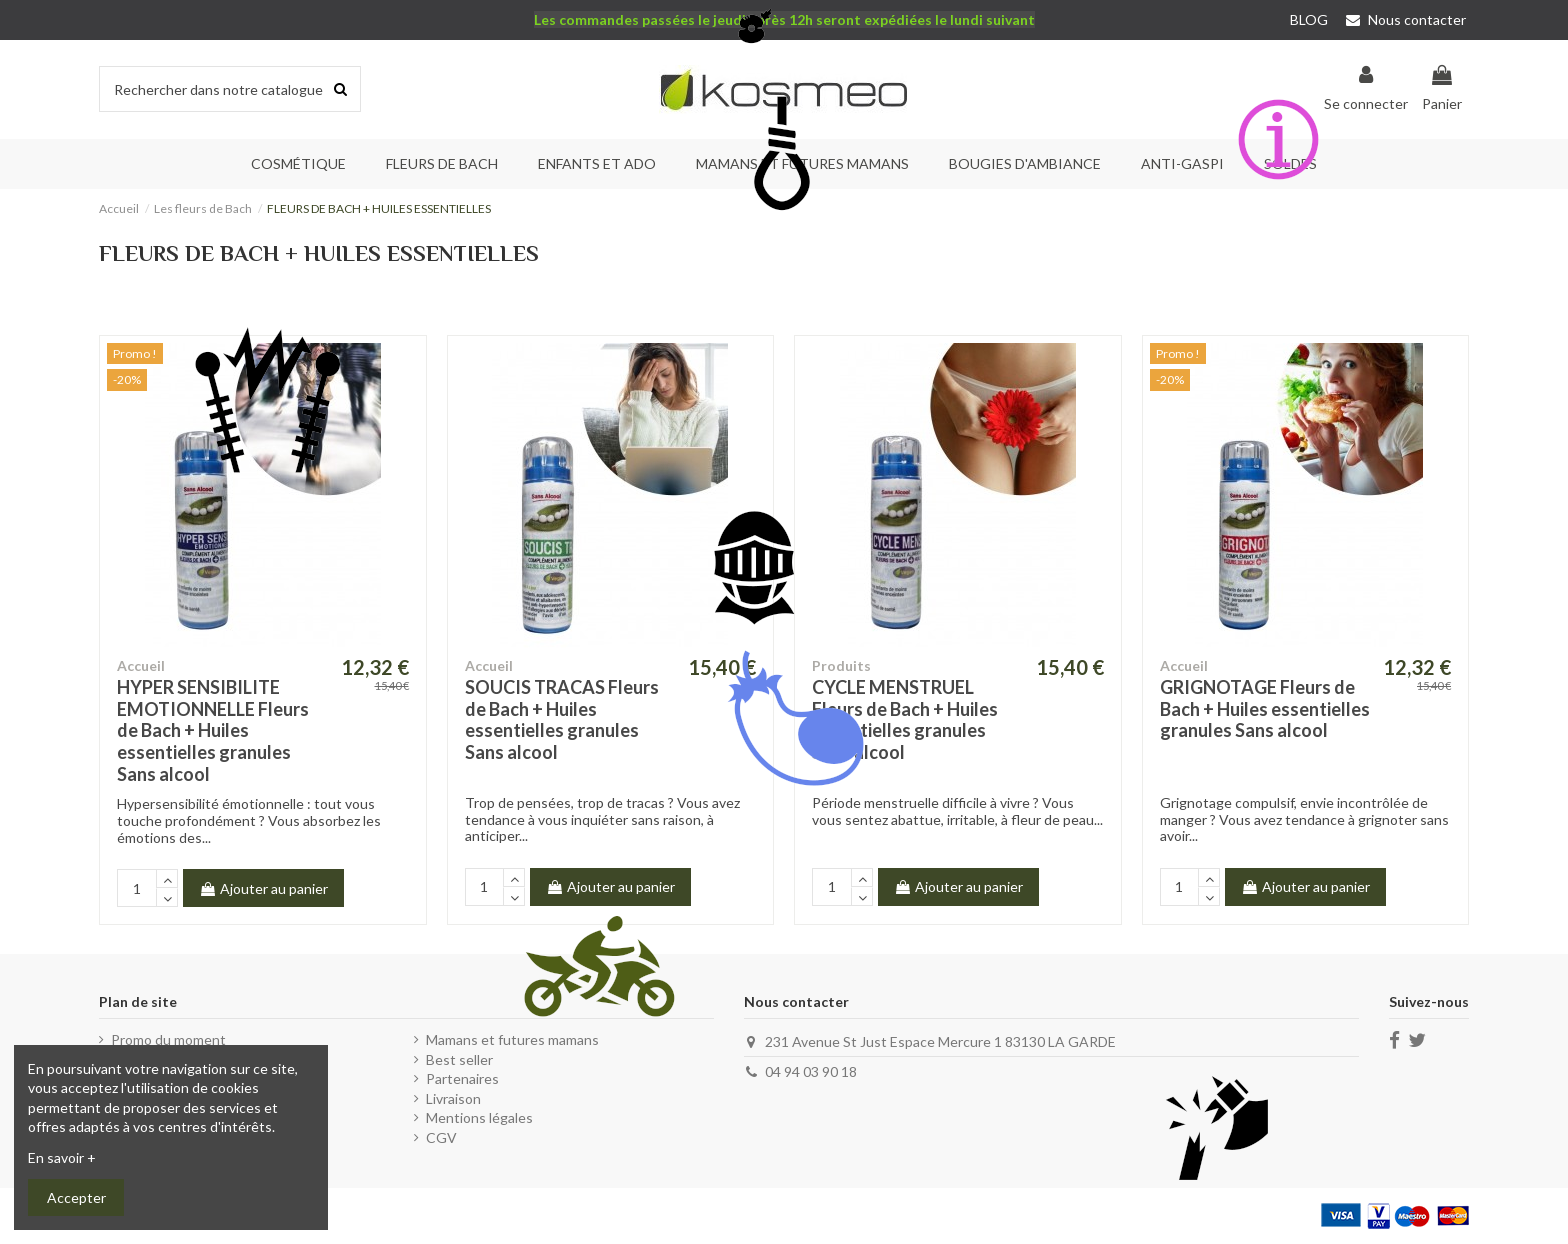 The height and width of the screenshot is (1244, 1568). What do you see at coordinates (1278, 139) in the screenshot?
I see `view more information or details` at bounding box center [1278, 139].